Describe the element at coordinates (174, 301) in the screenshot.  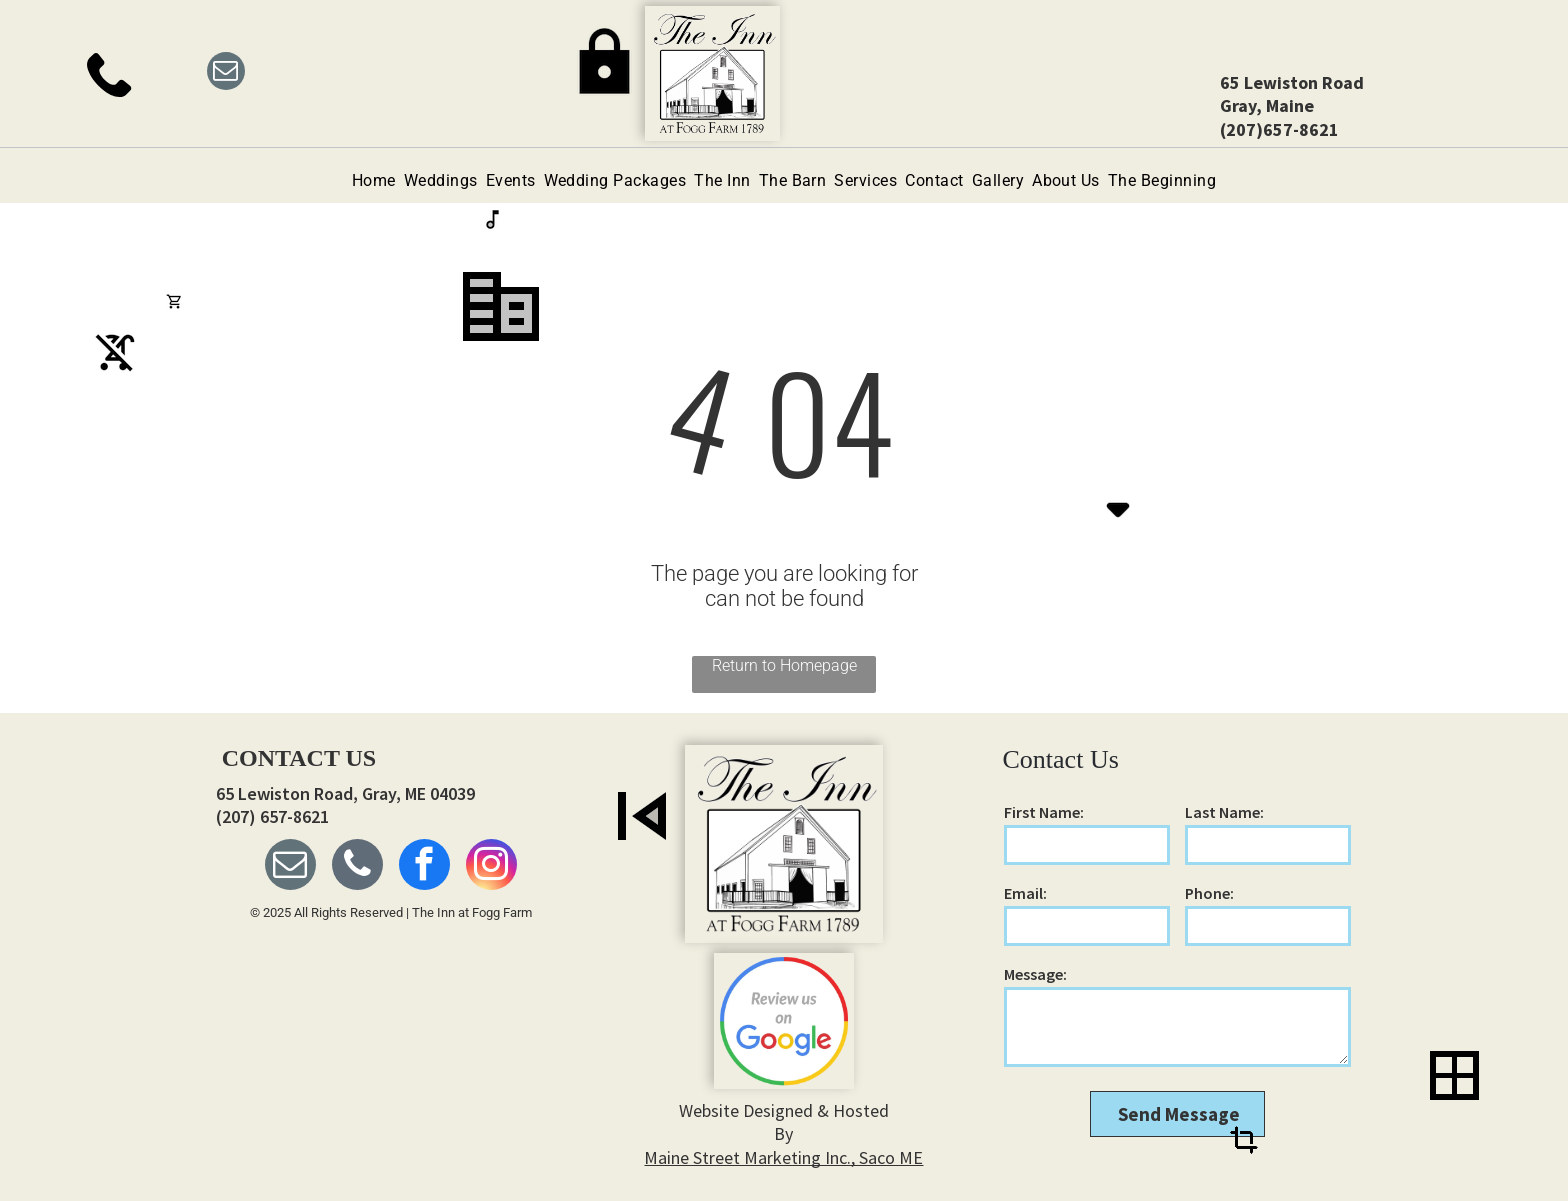
I see `view nearby grocery stores` at that location.